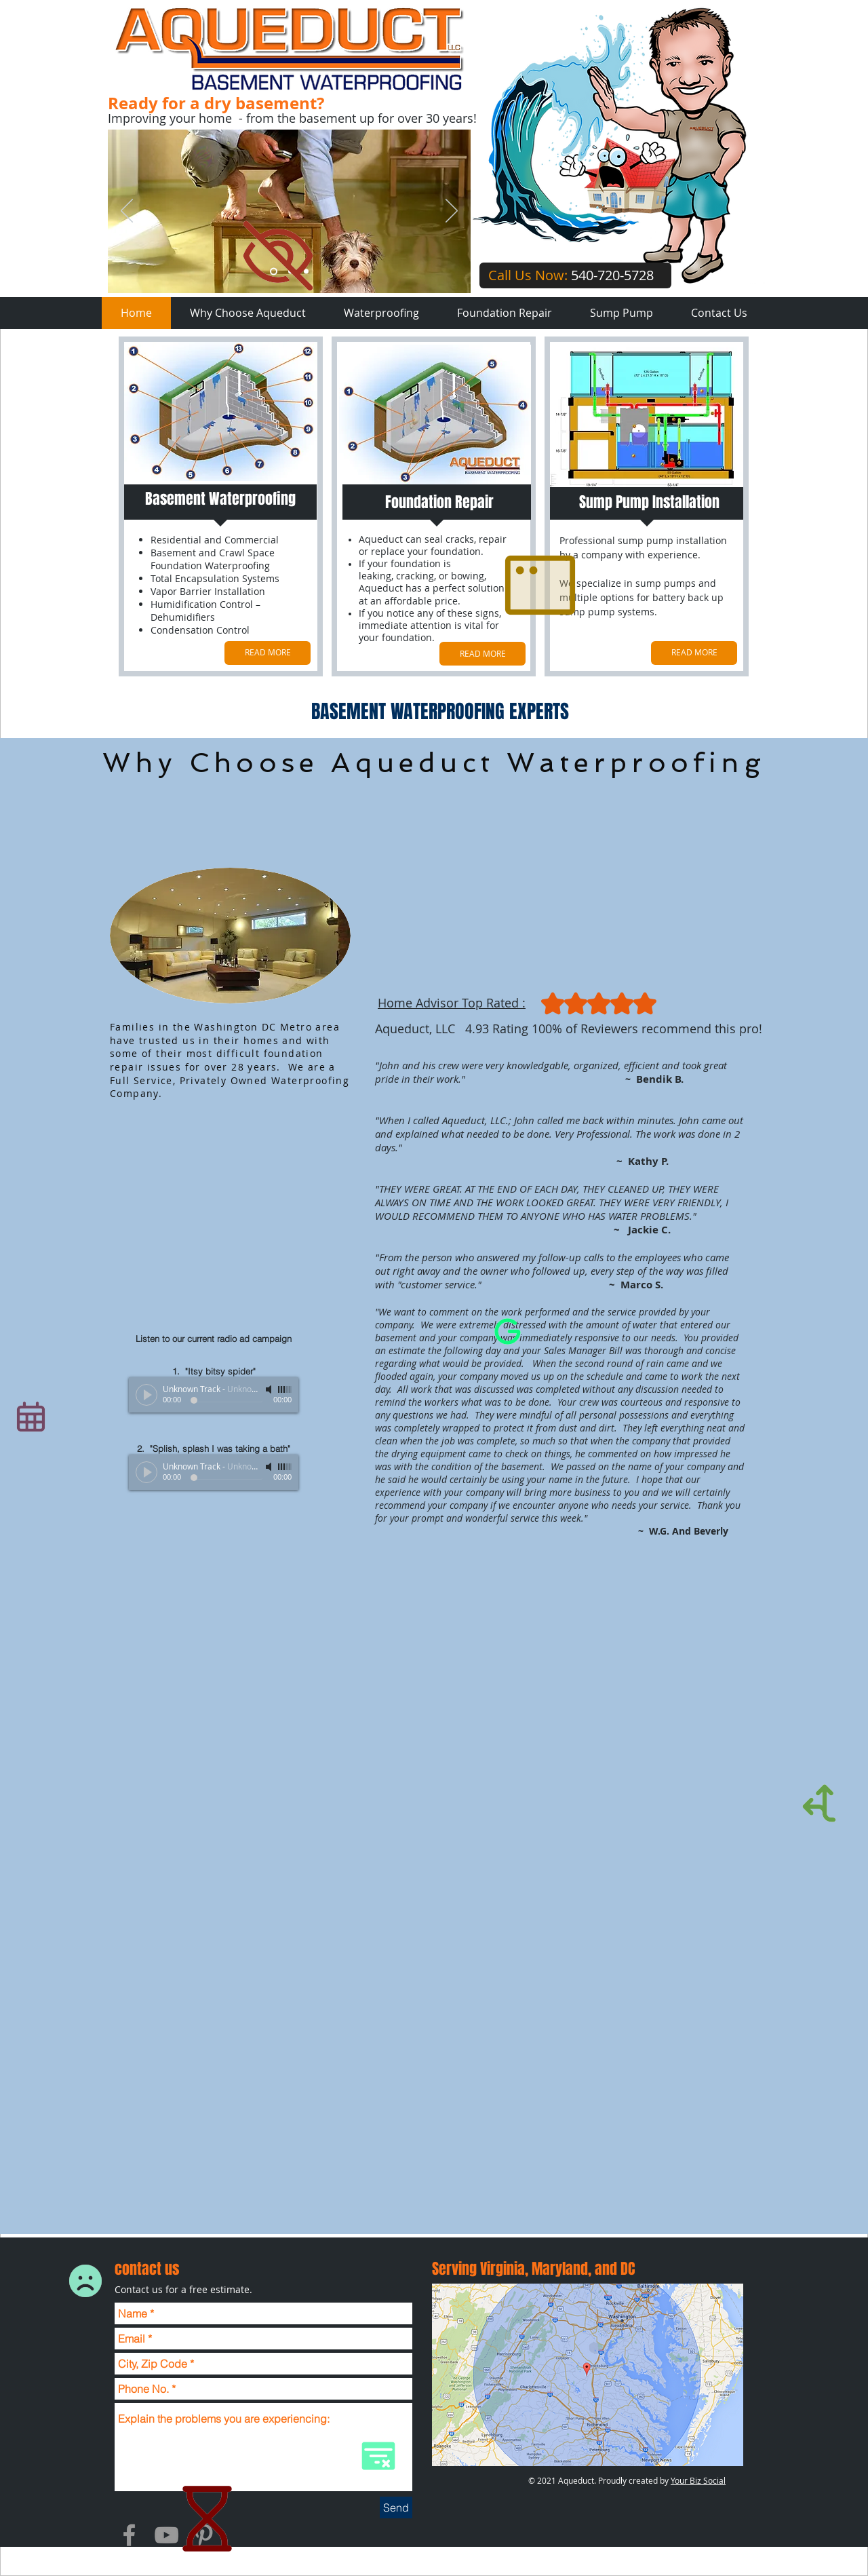 The height and width of the screenshot is (2576, 868). I want to click on indicates items starting with the letter G, so click(507, 1331).